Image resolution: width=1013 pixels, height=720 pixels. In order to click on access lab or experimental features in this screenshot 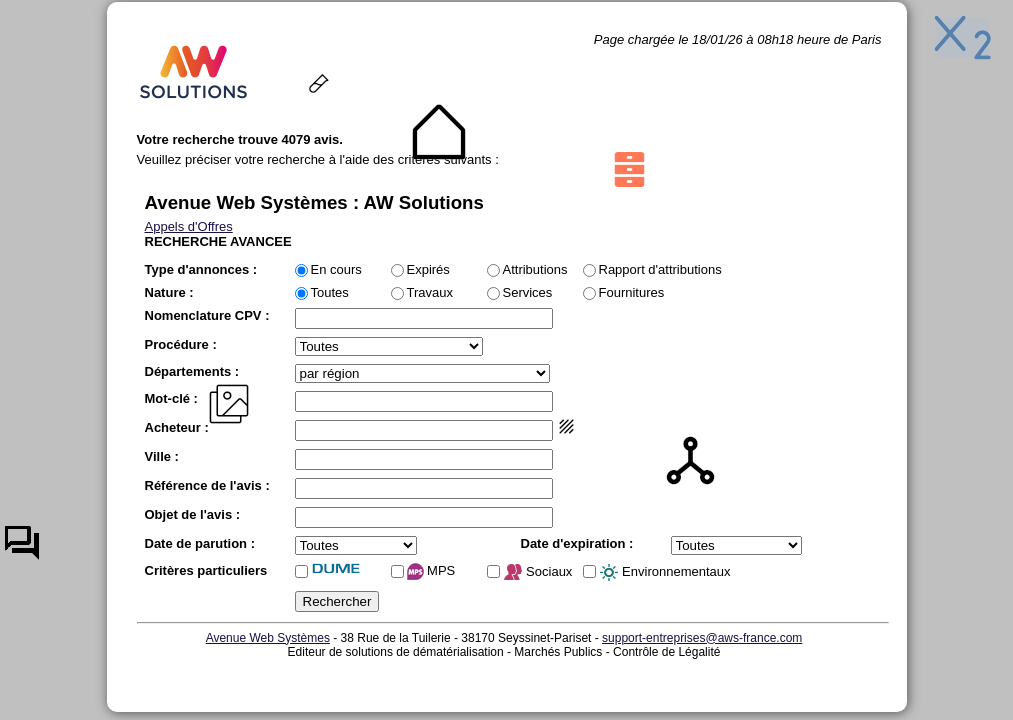, I will do `click(318, 83)`.